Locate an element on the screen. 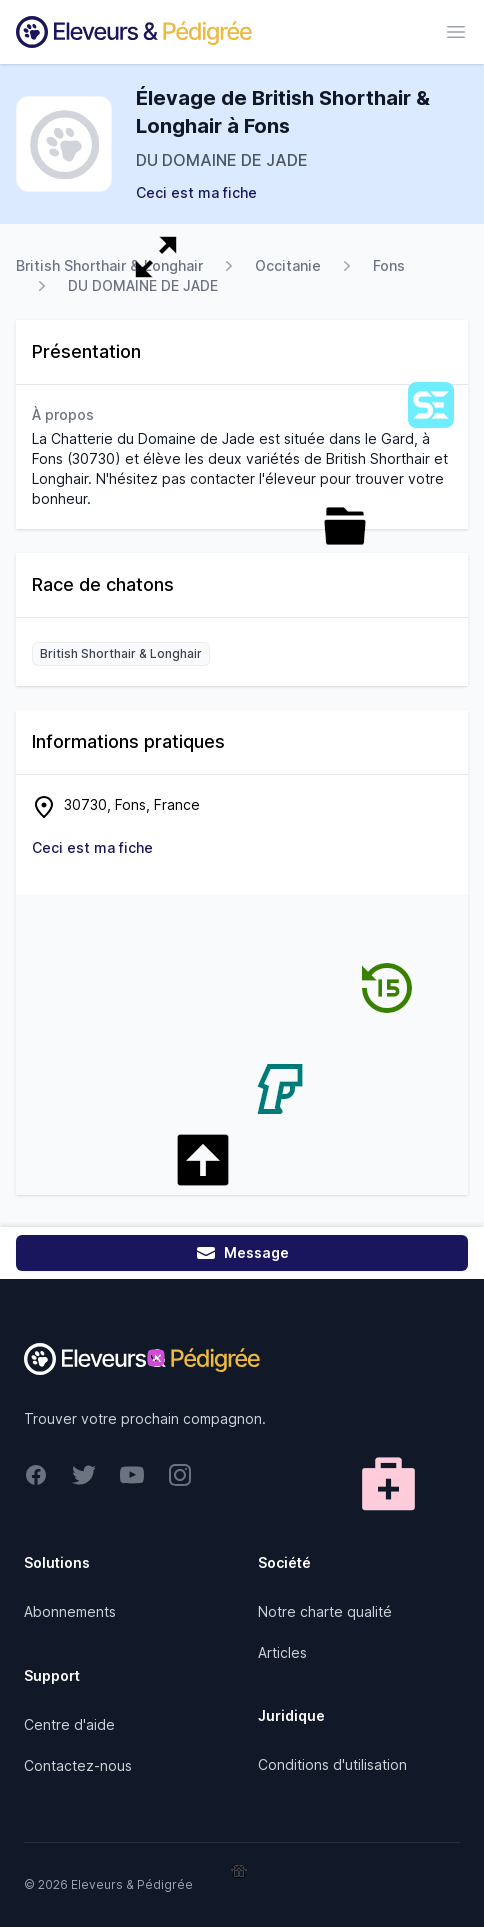 The image size is (484, 1927). rewind 15 seconds is located at coordinates (387, 988).